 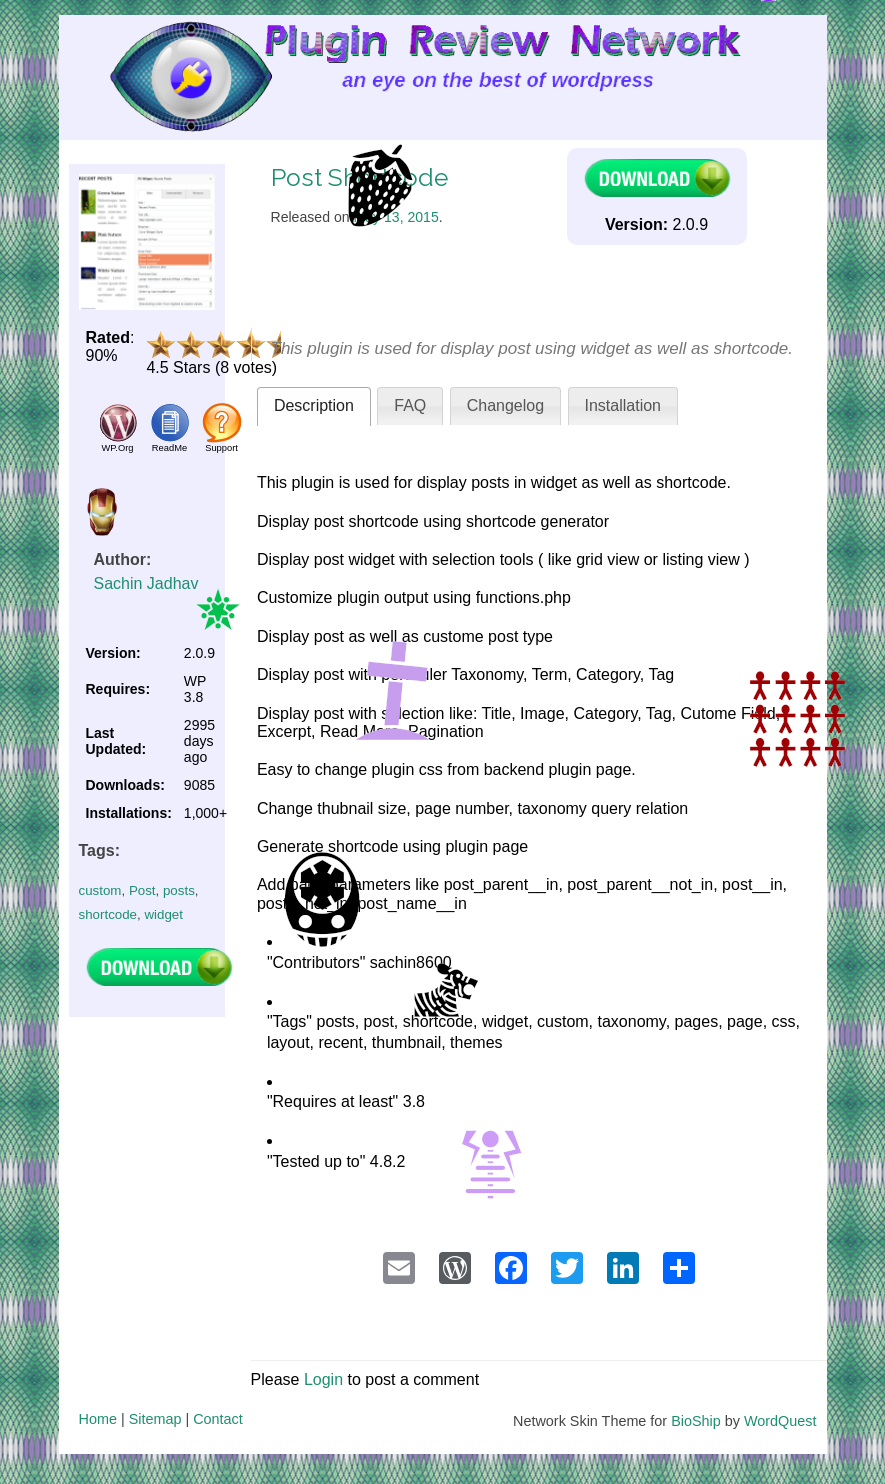 What do you see at coordinates (218, 610) in the screenshot?
I see `view achievements or rewards in a game` at bounding box center [218, 610].